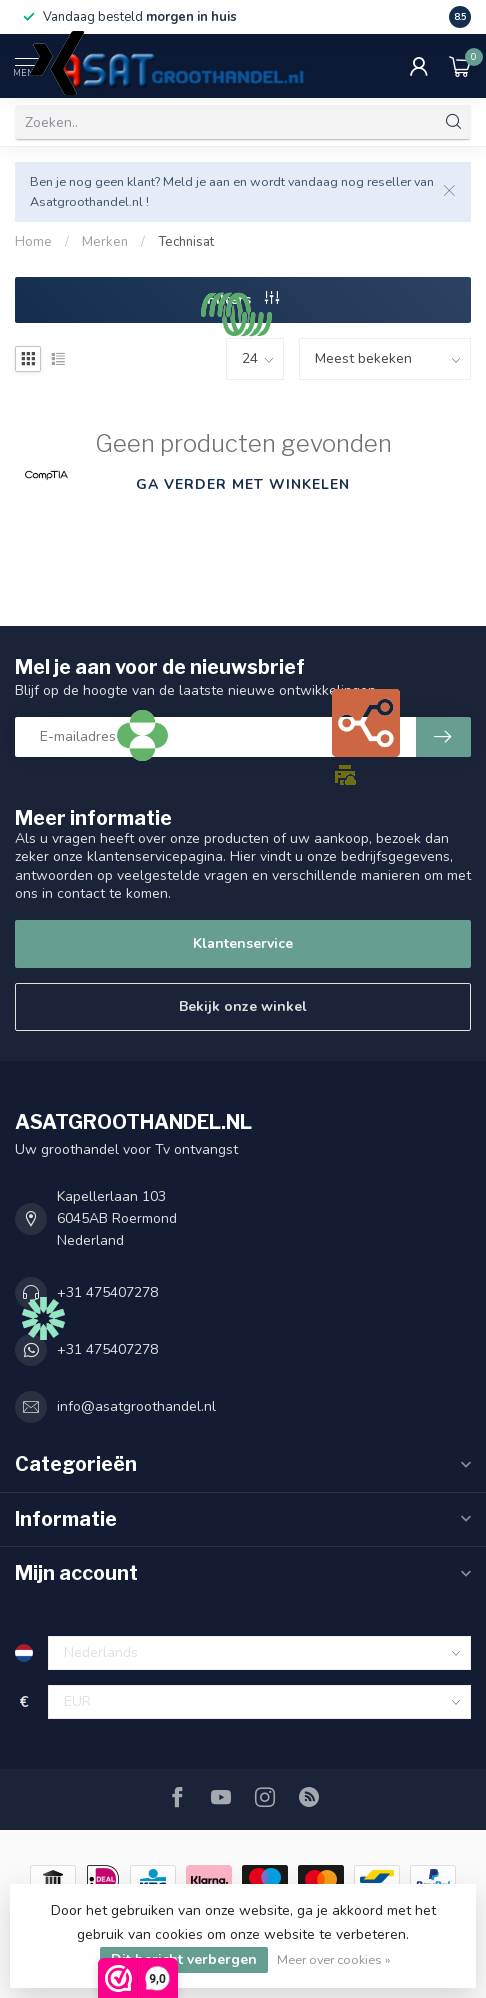 The width and height of the screenshot is (486, 1998). What do you see at coordinates (142, 735) in the screenshot?
I see `Merck pharmaceutical company logo` at bounding box center [142, 735].